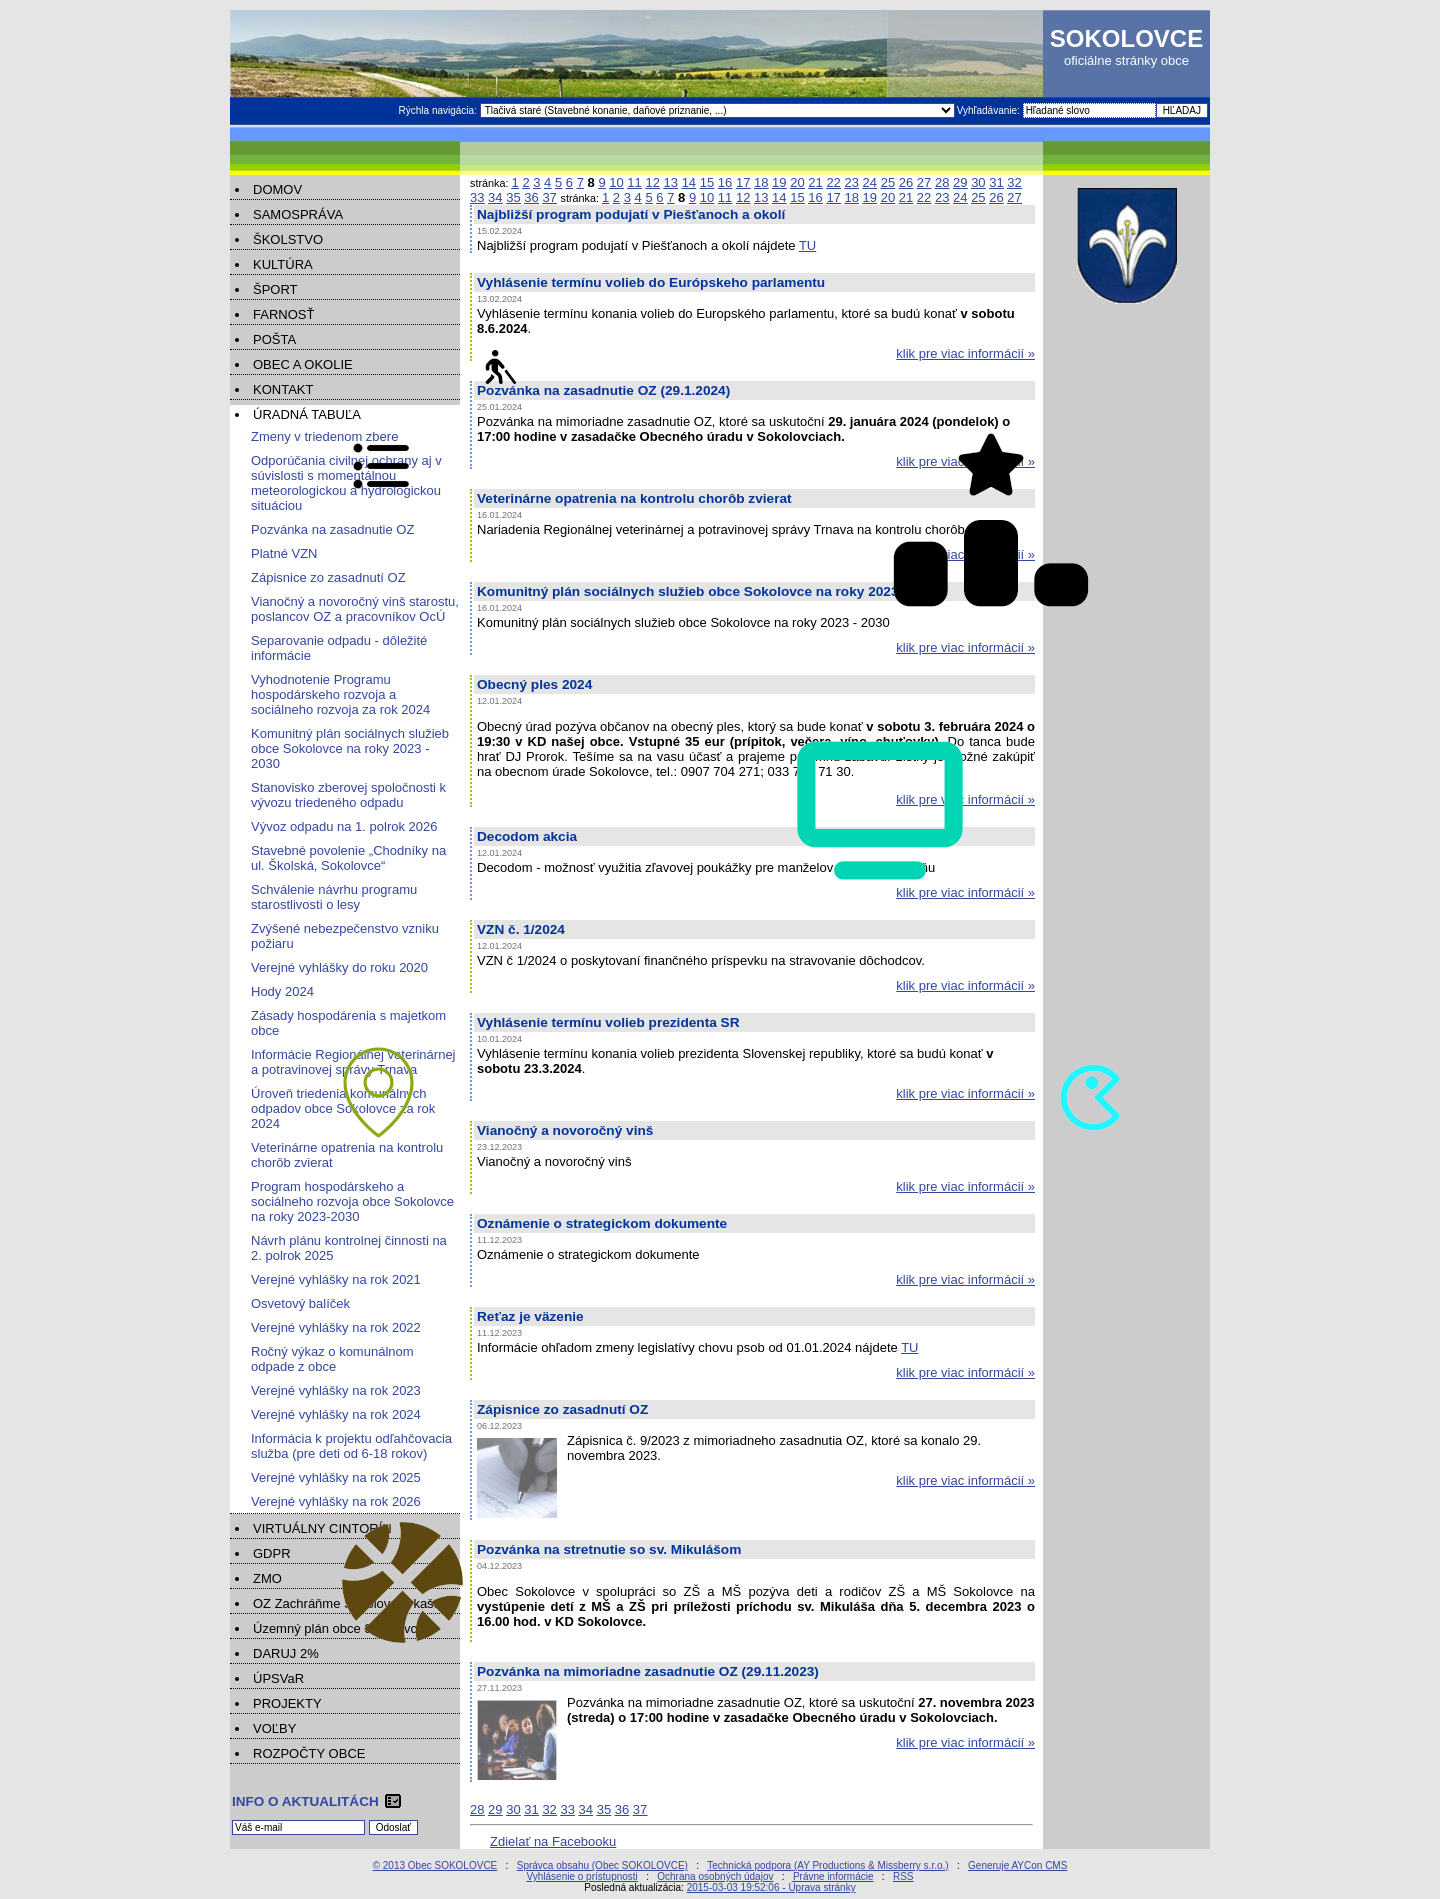 This screenshot has width=1440, height=1899. I want to click on view or set a location on the map, so click(378, 1092).